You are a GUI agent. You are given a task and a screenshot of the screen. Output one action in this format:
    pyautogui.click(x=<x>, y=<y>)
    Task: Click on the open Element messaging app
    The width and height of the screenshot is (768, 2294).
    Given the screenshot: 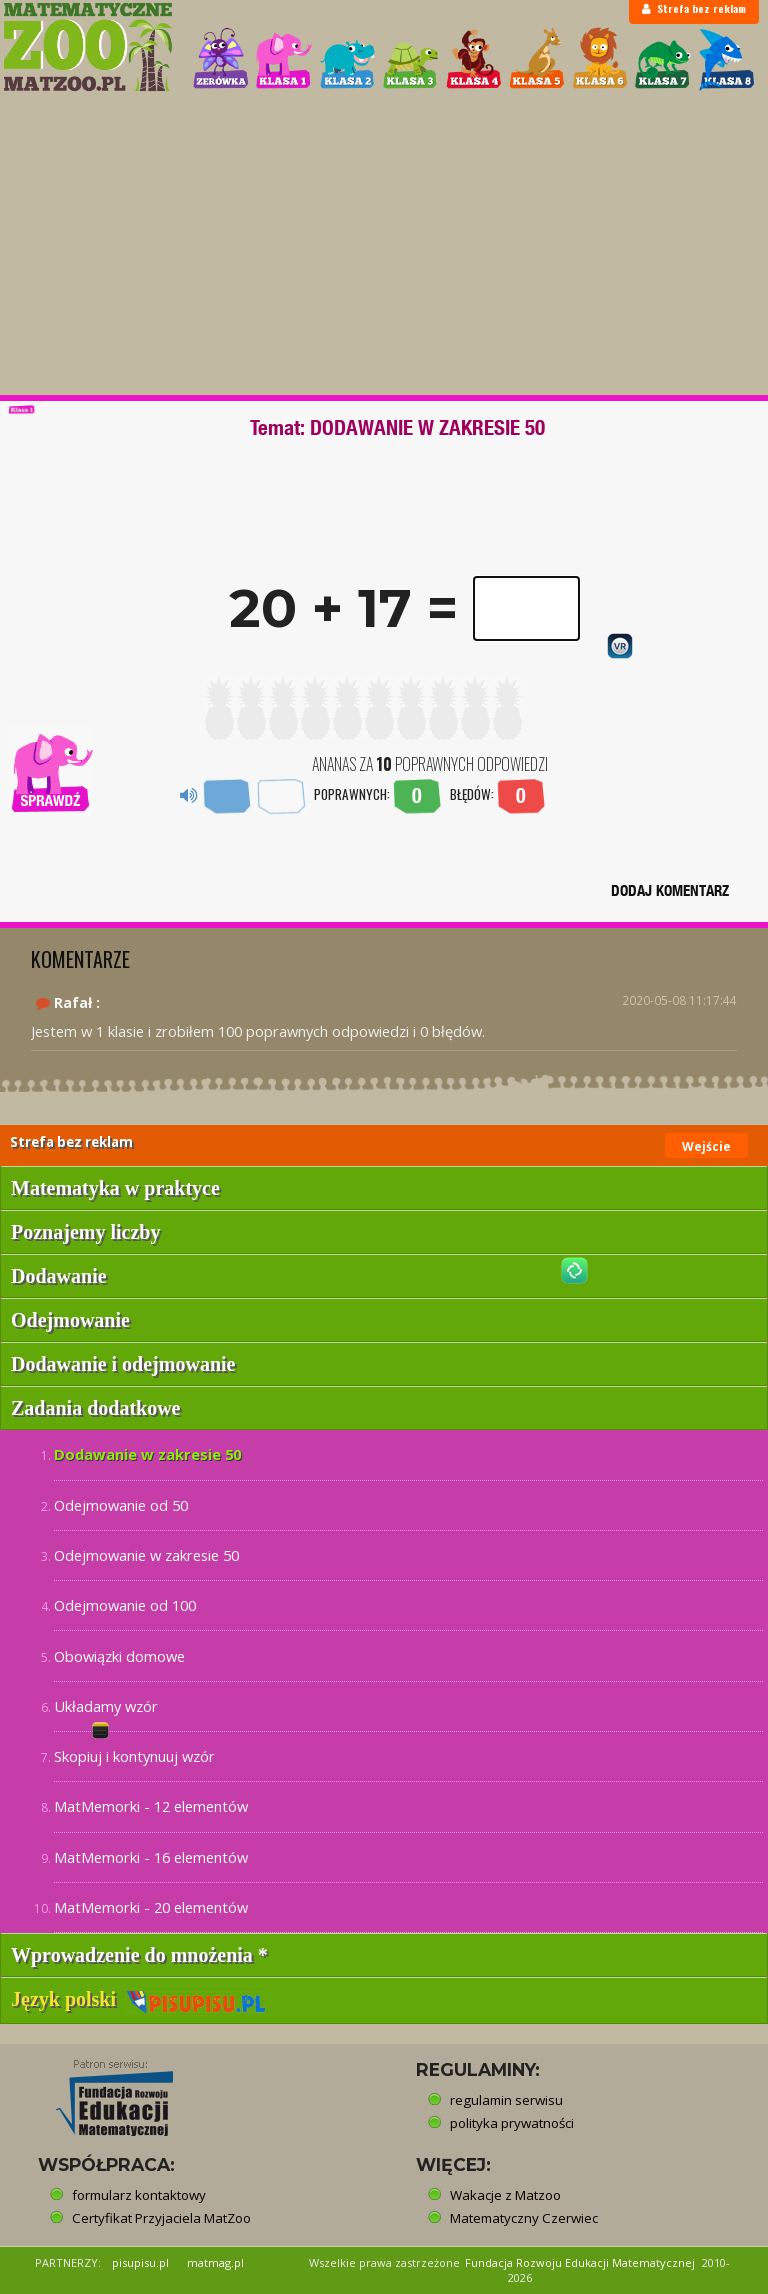 What is the action you would take?
    pyautogui.click(x=574, y=1270)
    